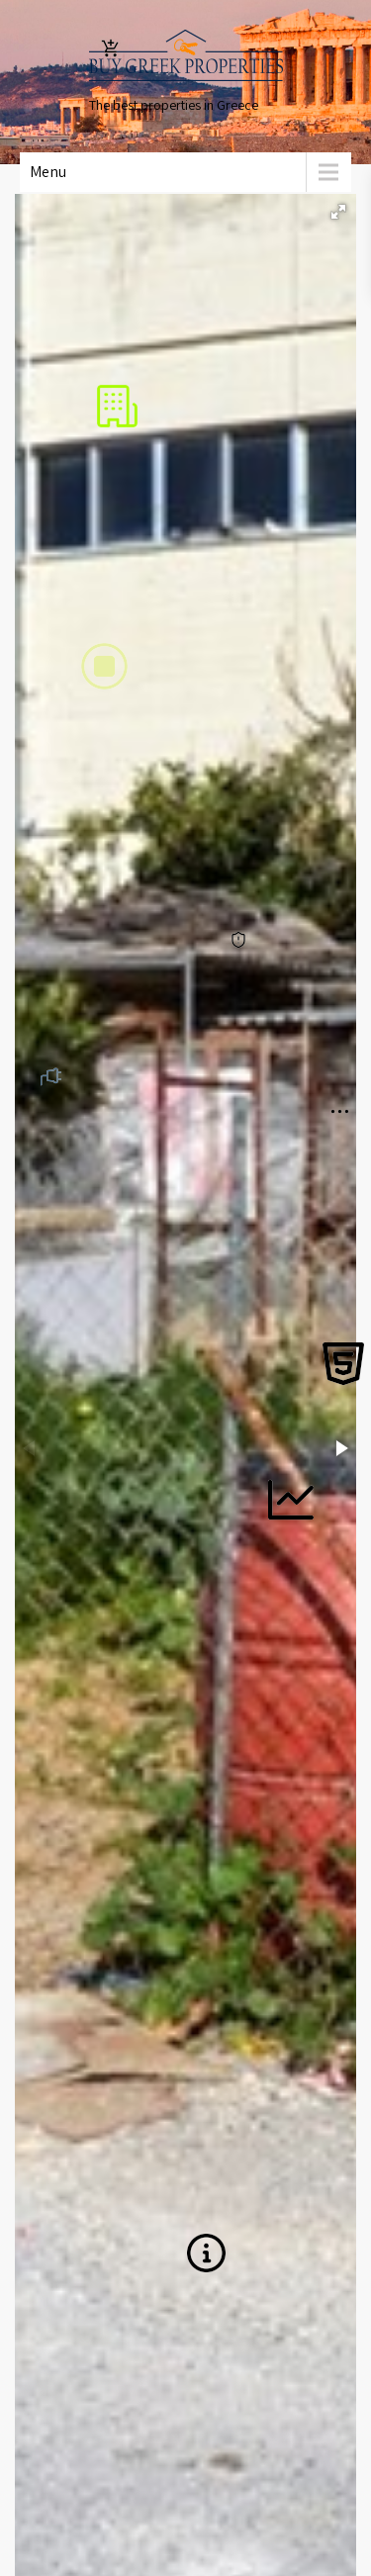  I want to click on open more options menu, so click(339, 1111).